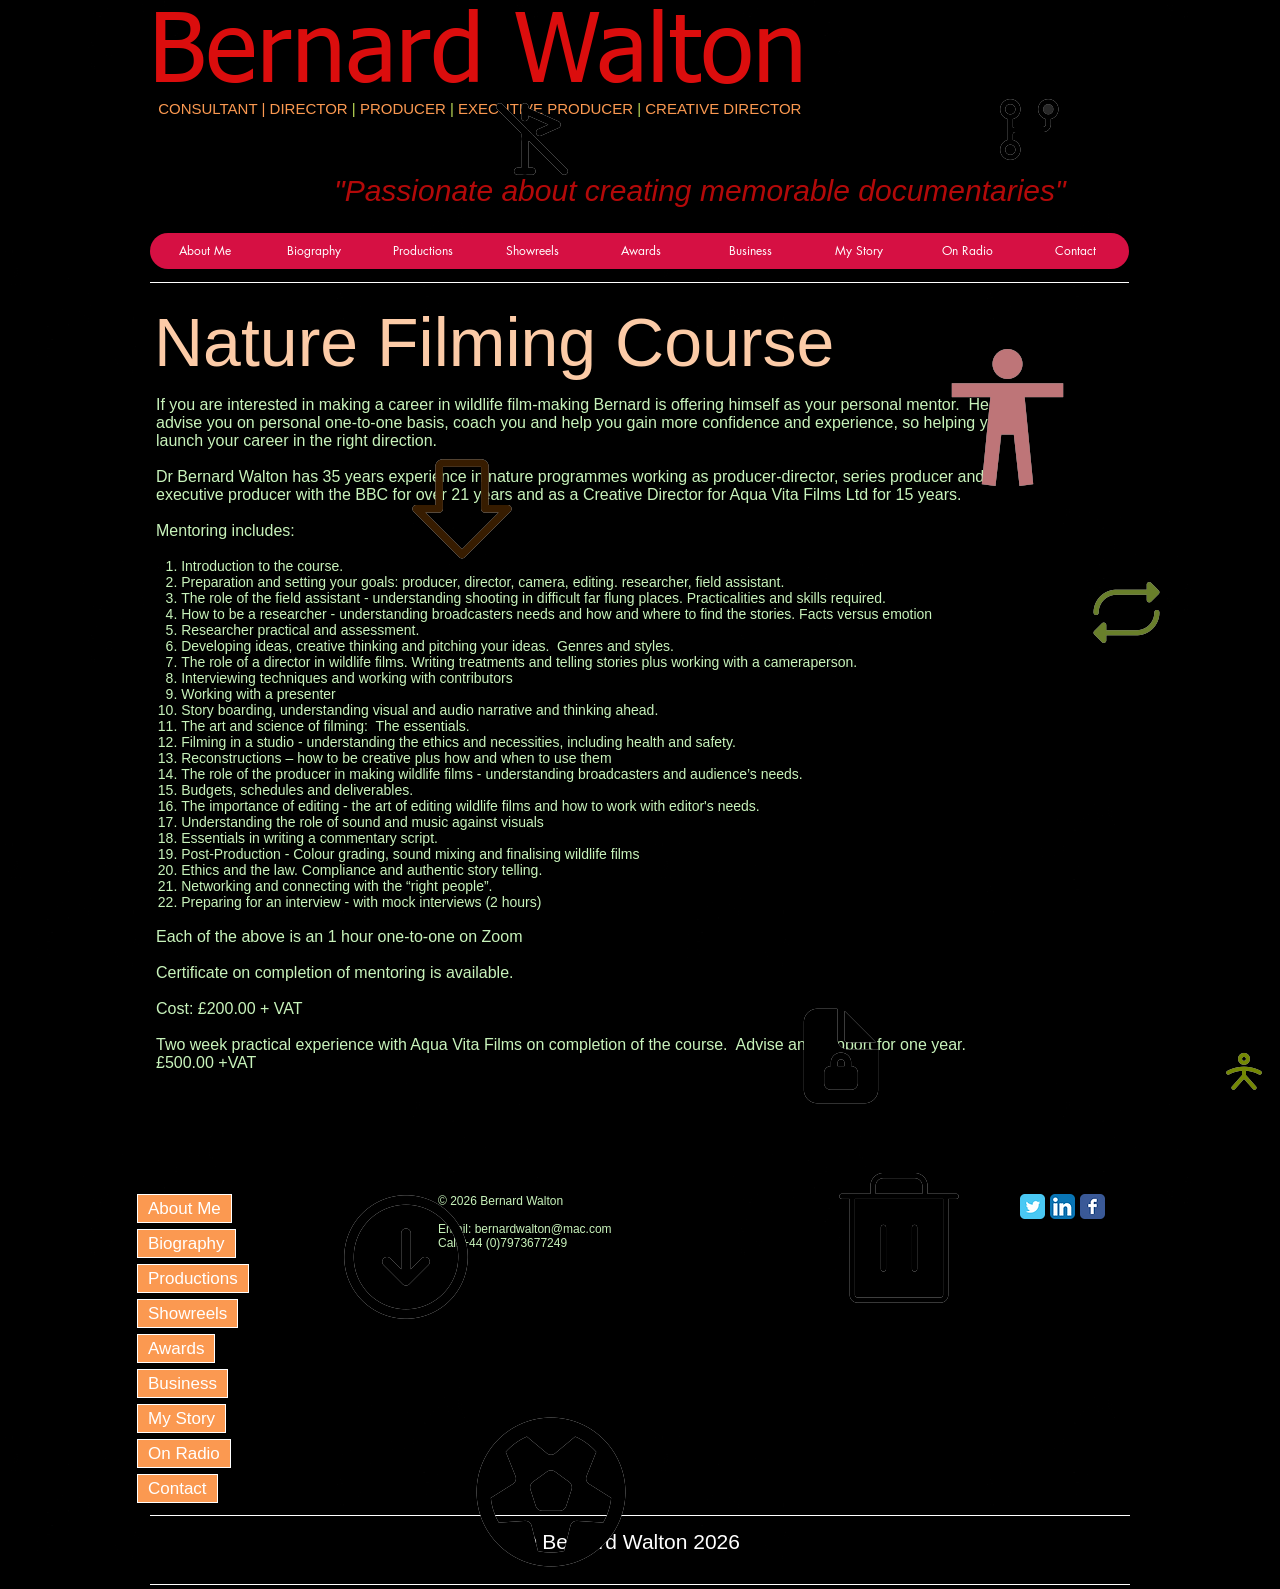  What do you see at coordinates (1244, 1072) in the screenshot?
I see `view user profile` at bounding box center [1244, 1072].